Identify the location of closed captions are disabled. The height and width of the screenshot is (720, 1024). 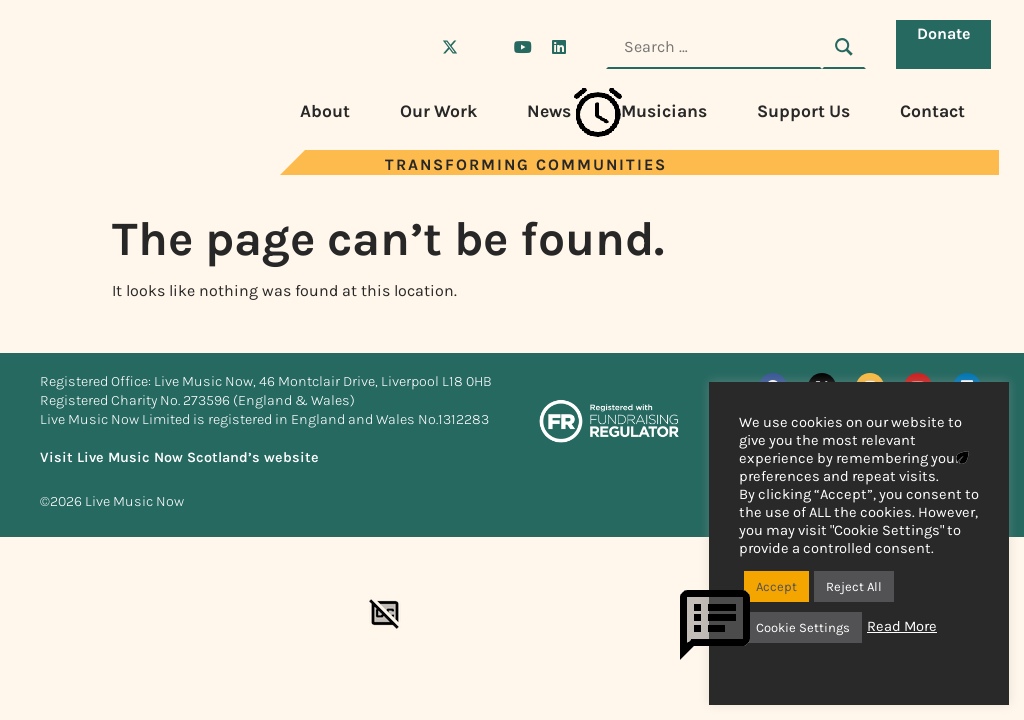
(385, 613).